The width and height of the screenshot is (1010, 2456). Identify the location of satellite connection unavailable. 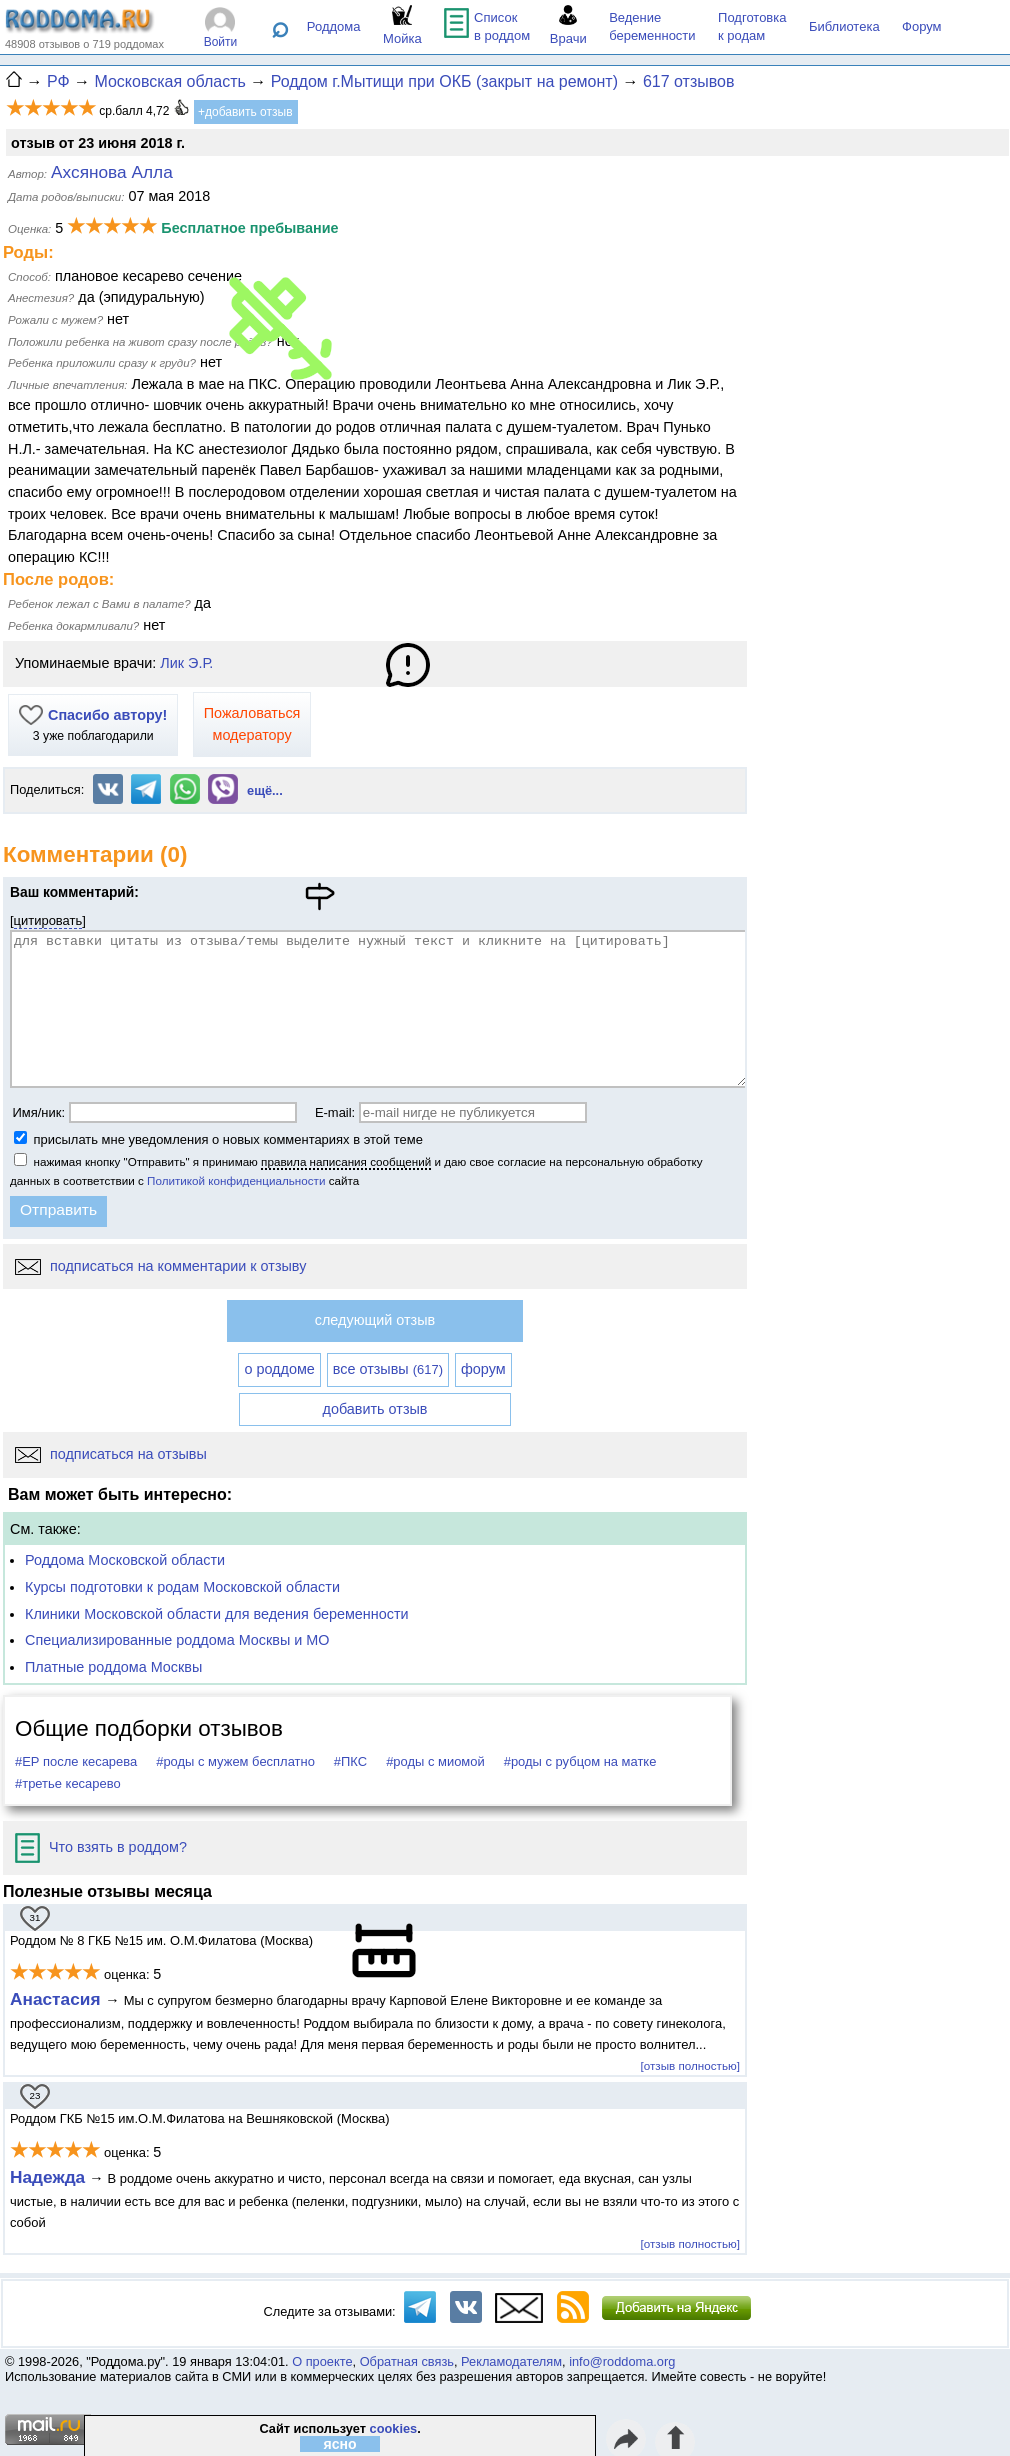
(280, 328).